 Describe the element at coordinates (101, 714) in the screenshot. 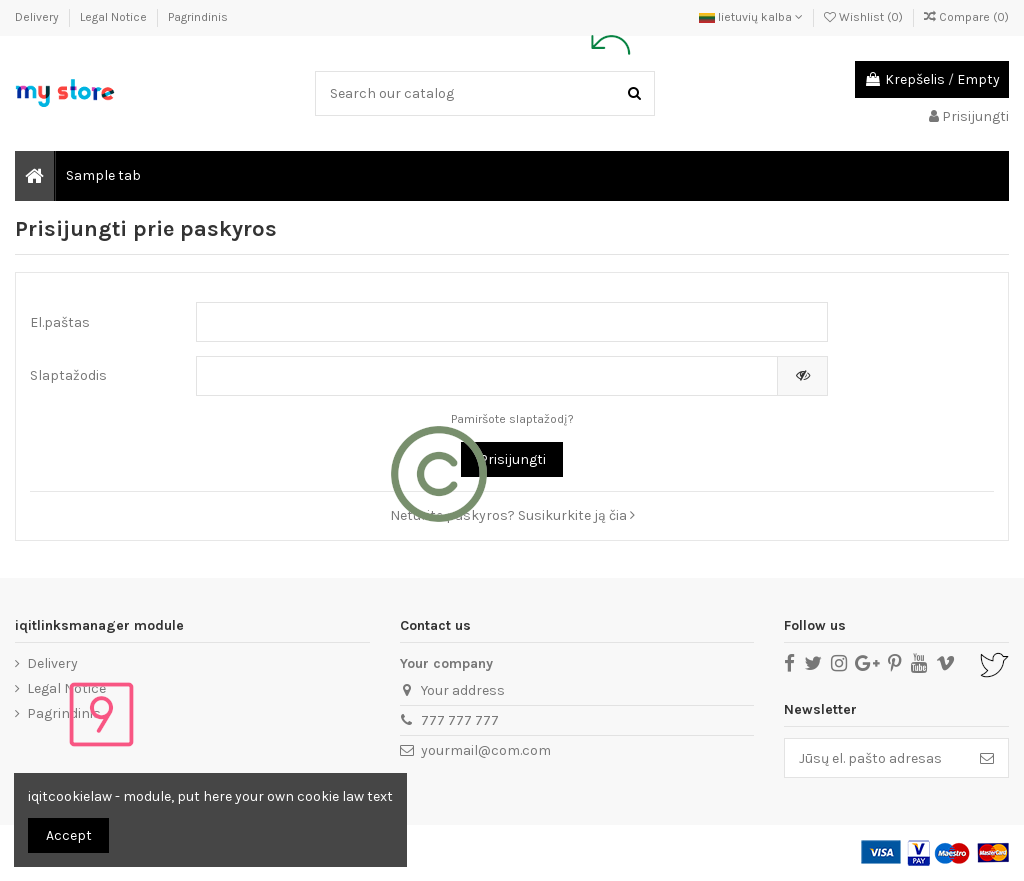

I see `select or input the number nine` at that location.